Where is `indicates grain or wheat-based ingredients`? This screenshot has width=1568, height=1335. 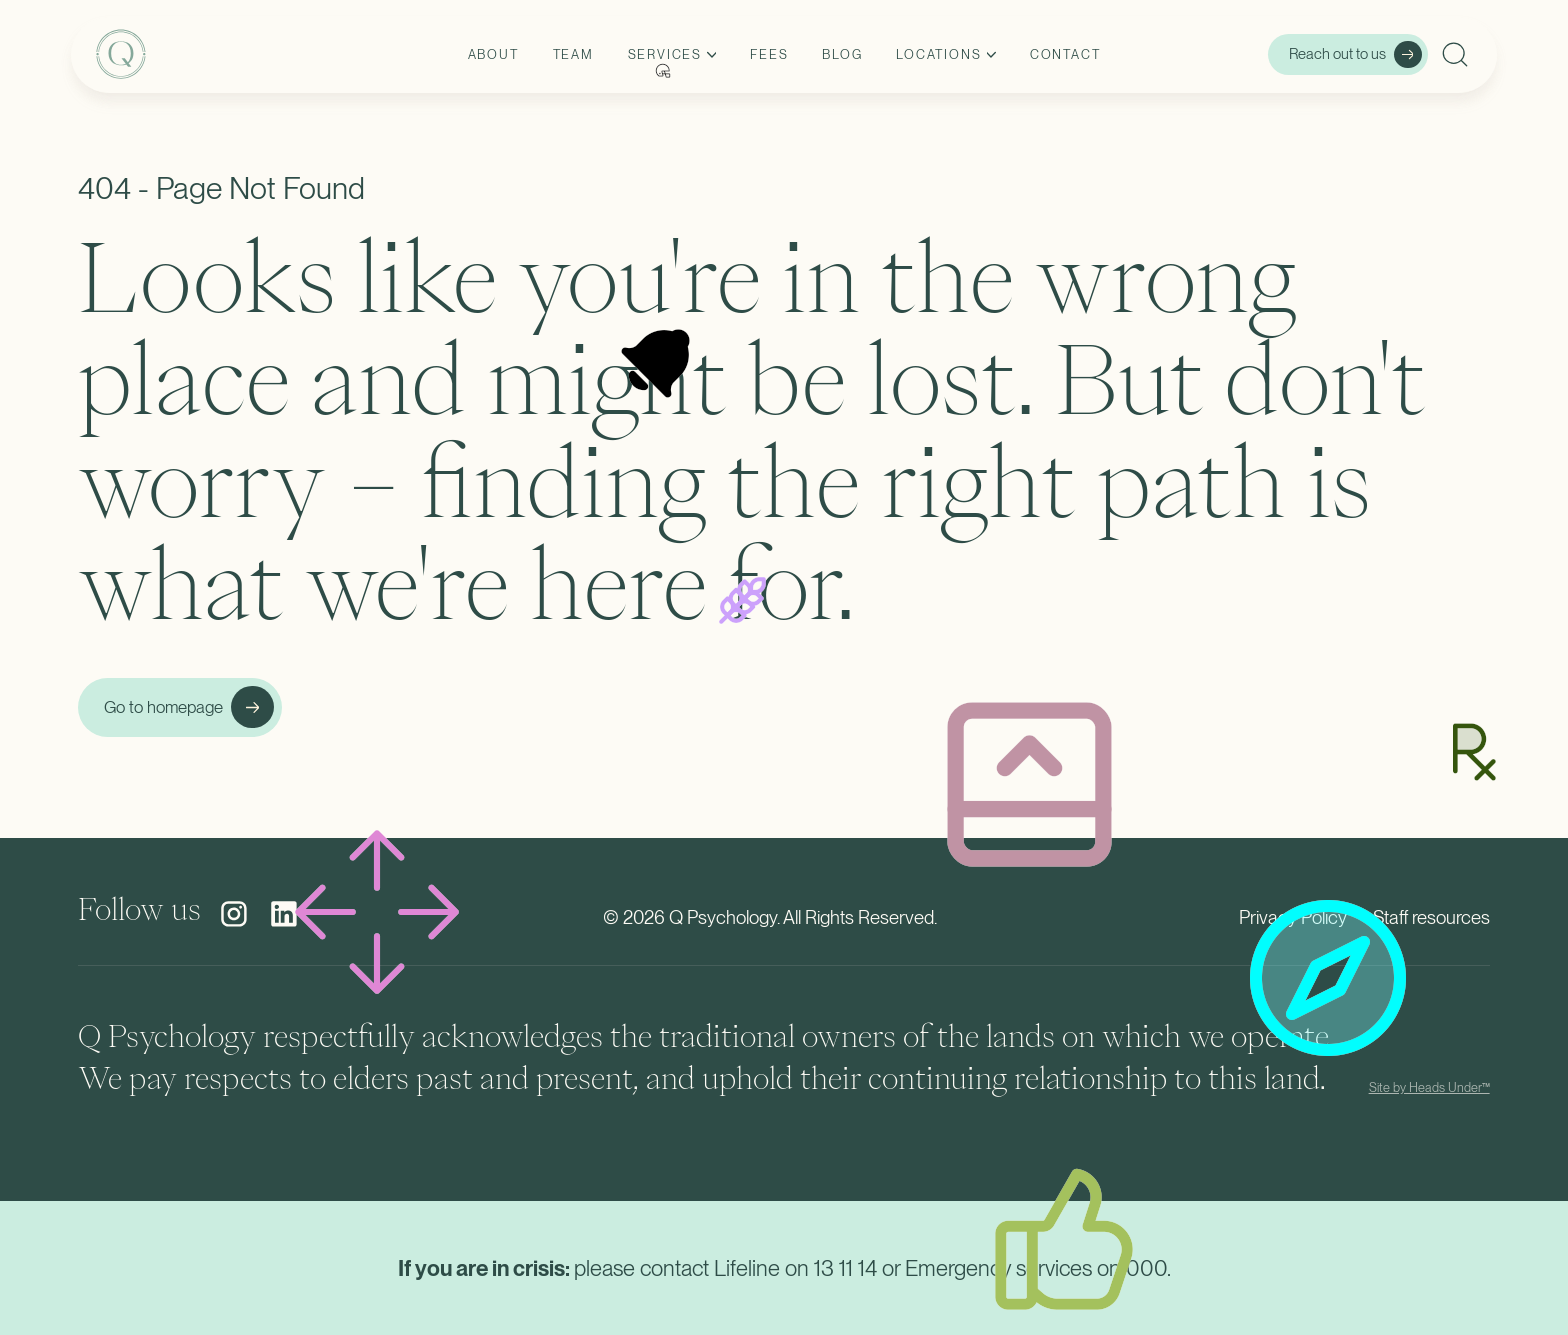
indicates grain or wheat-based ingredients is located at coordinates (742, 600).